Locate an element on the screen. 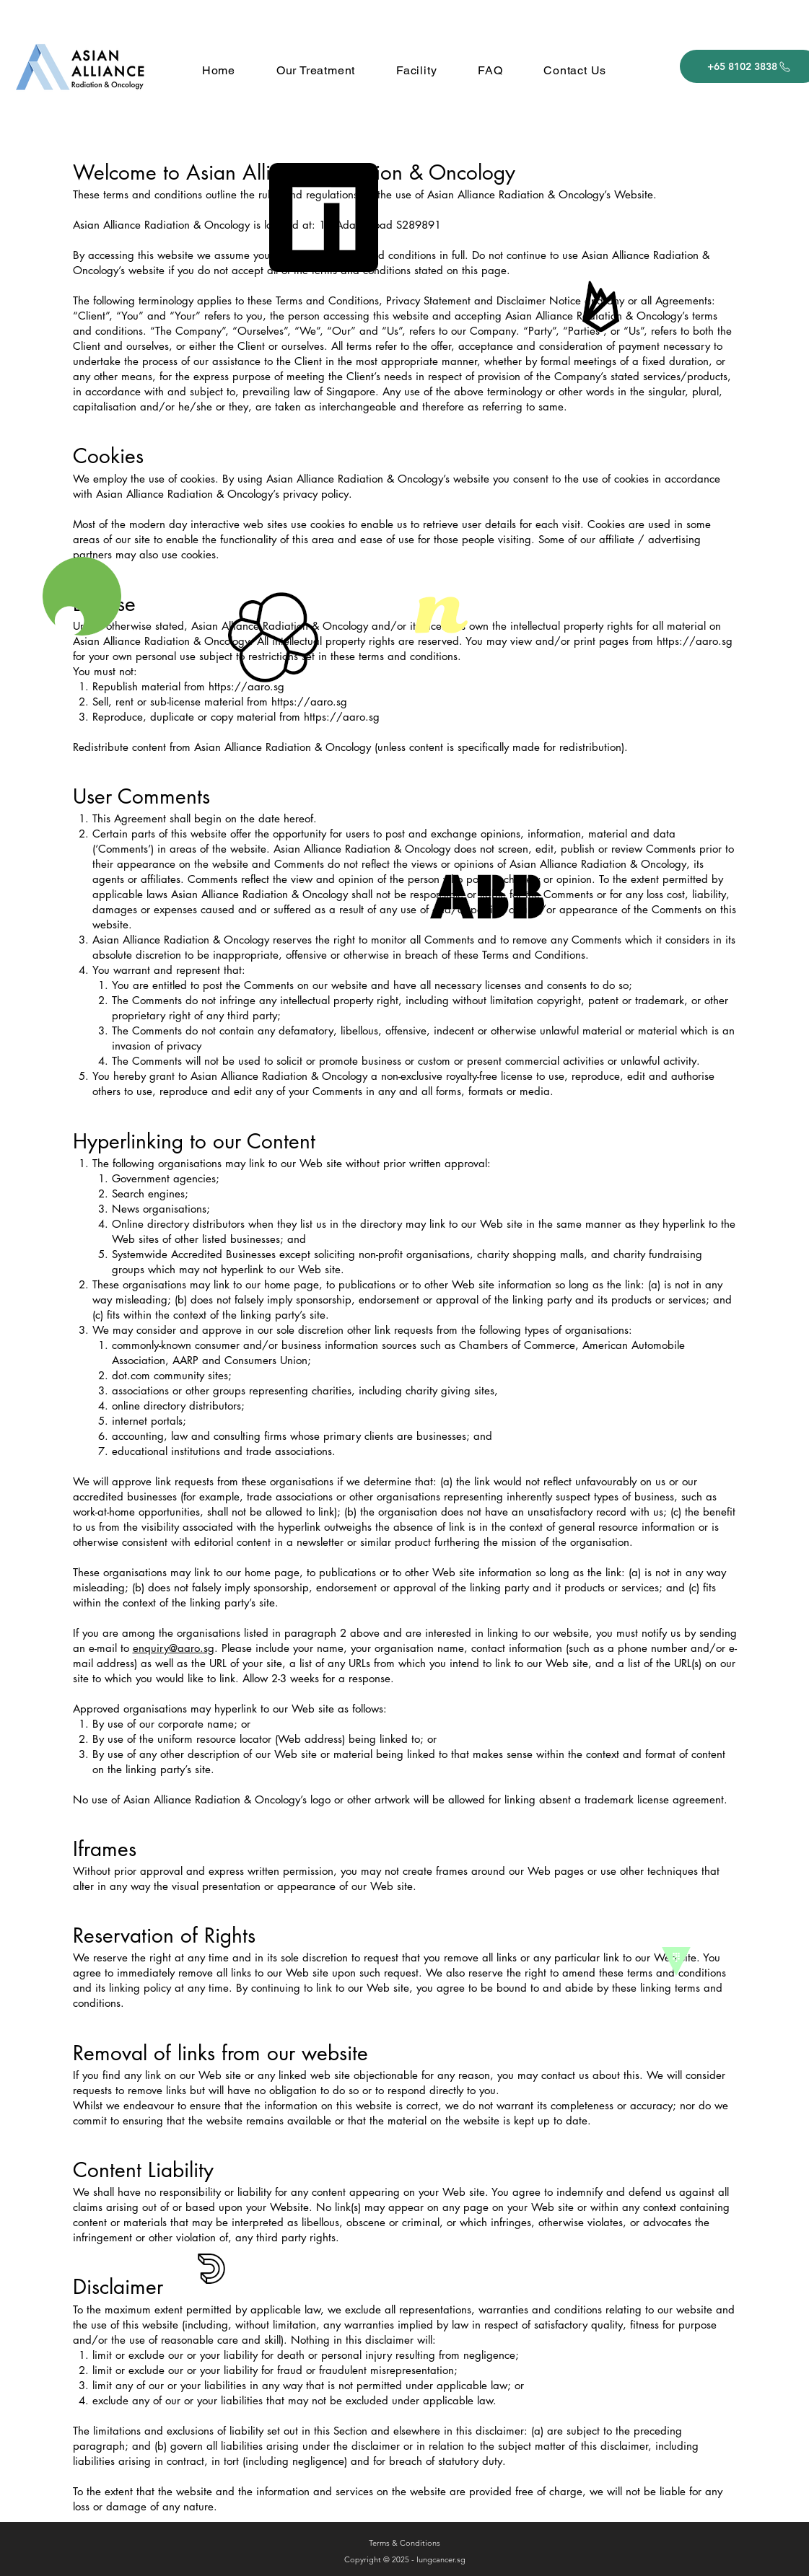 The width and height of the screenshot is (809, 2576). notist app logo is located at coordinates (441, 615).